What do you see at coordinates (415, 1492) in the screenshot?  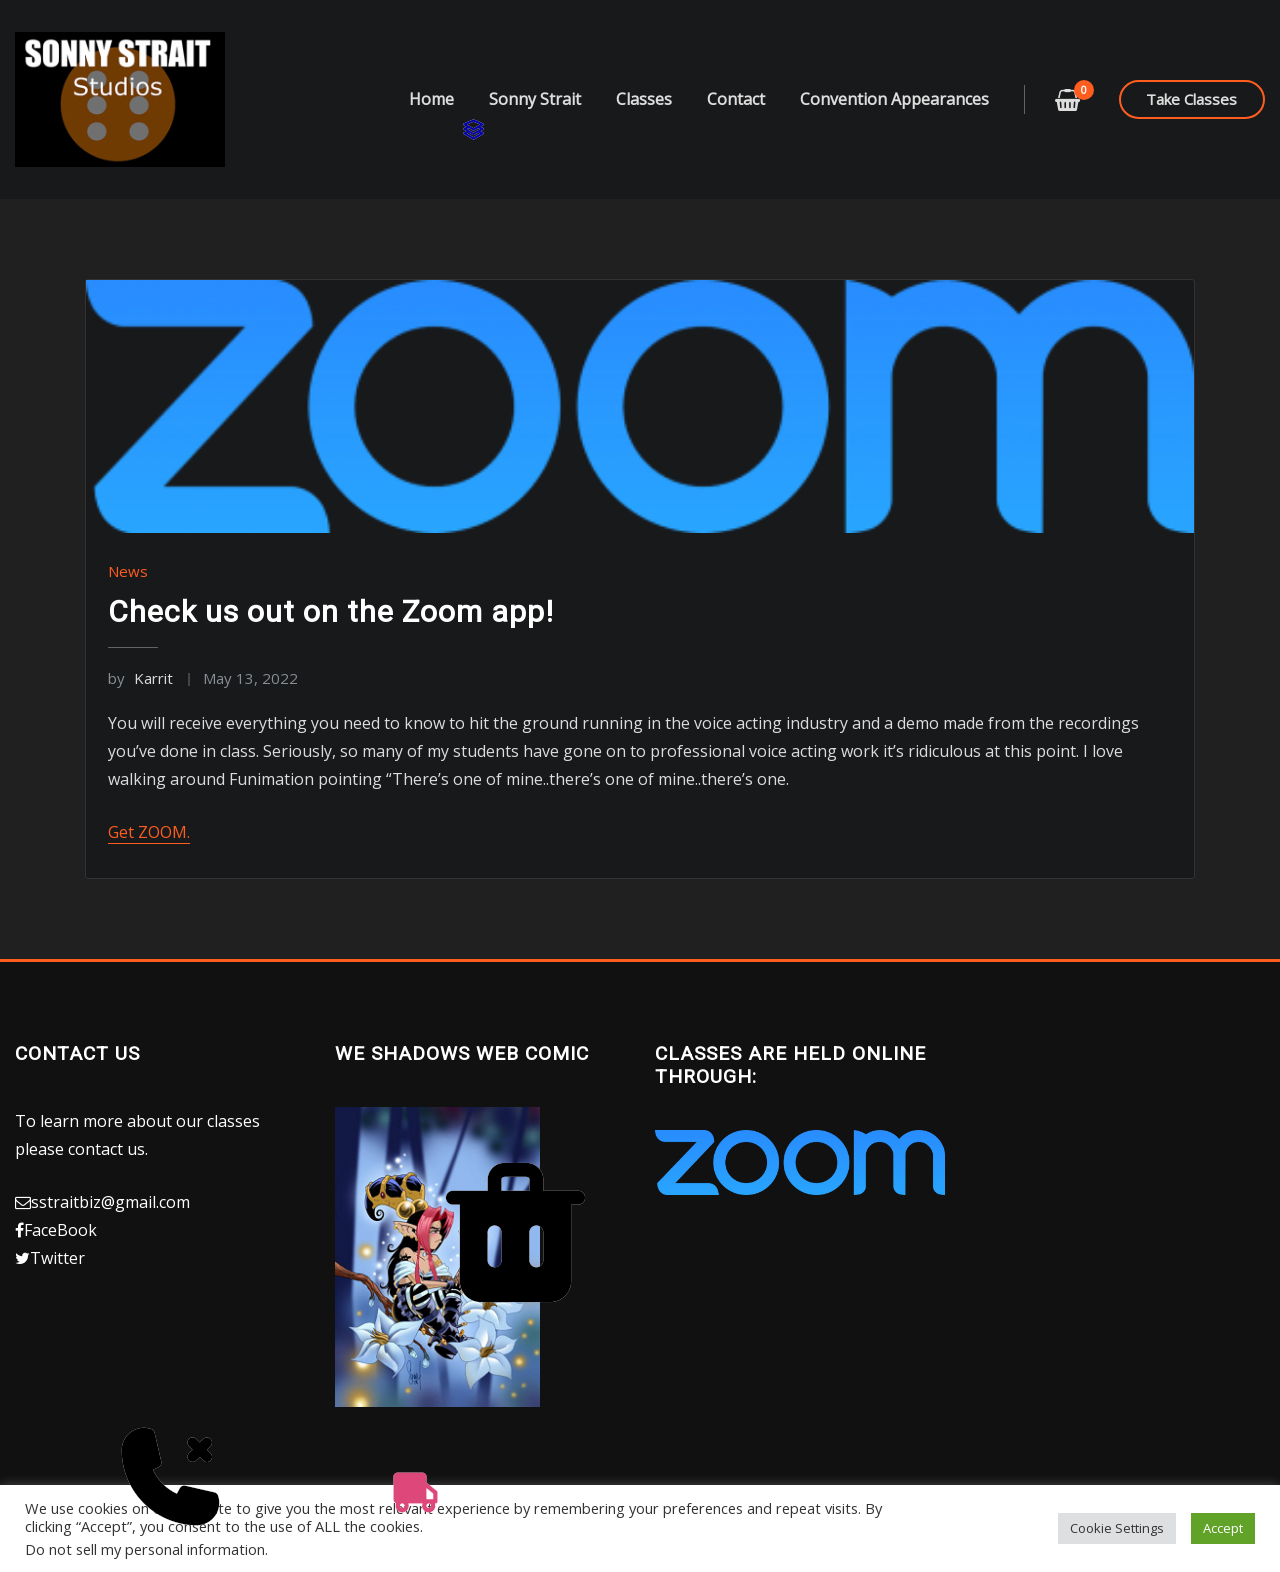 I see `access delivery or shipping options` at bounding box center [415, 1492].